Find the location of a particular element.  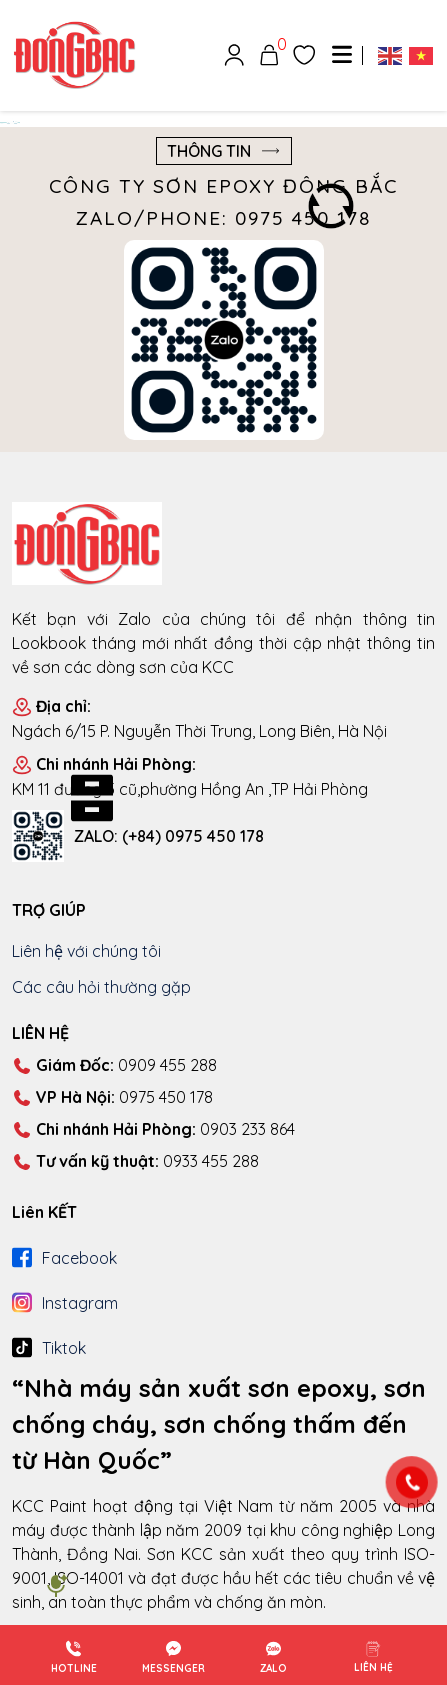

activate AI voice assistant is located at coordinates (56, 1586).